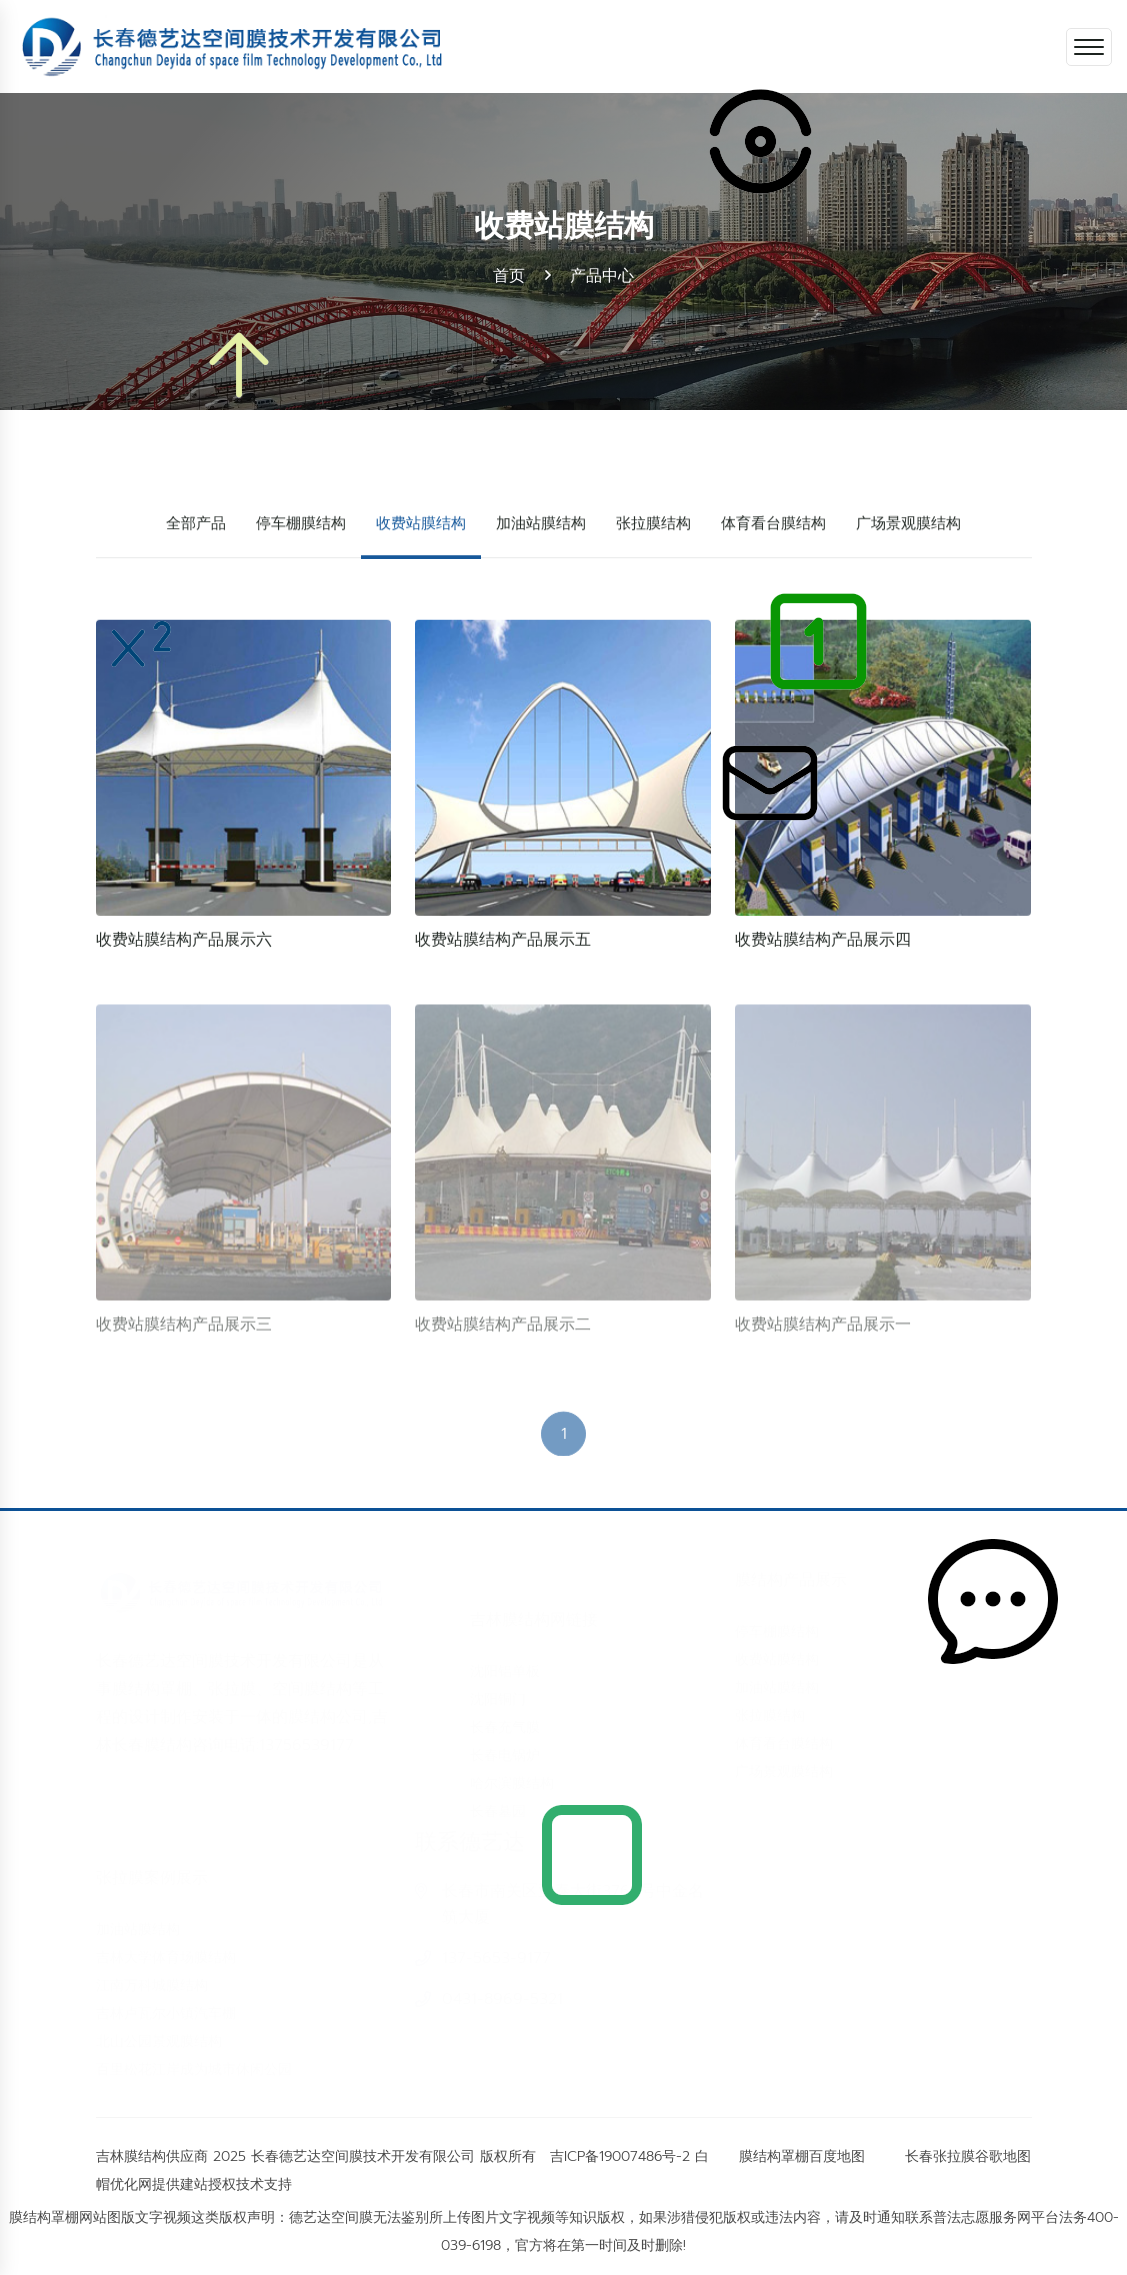  What do you see at coordinates (993, 1599) in the screenshot?
I see `open chat or messaging` at bounding box center [993, 1599].